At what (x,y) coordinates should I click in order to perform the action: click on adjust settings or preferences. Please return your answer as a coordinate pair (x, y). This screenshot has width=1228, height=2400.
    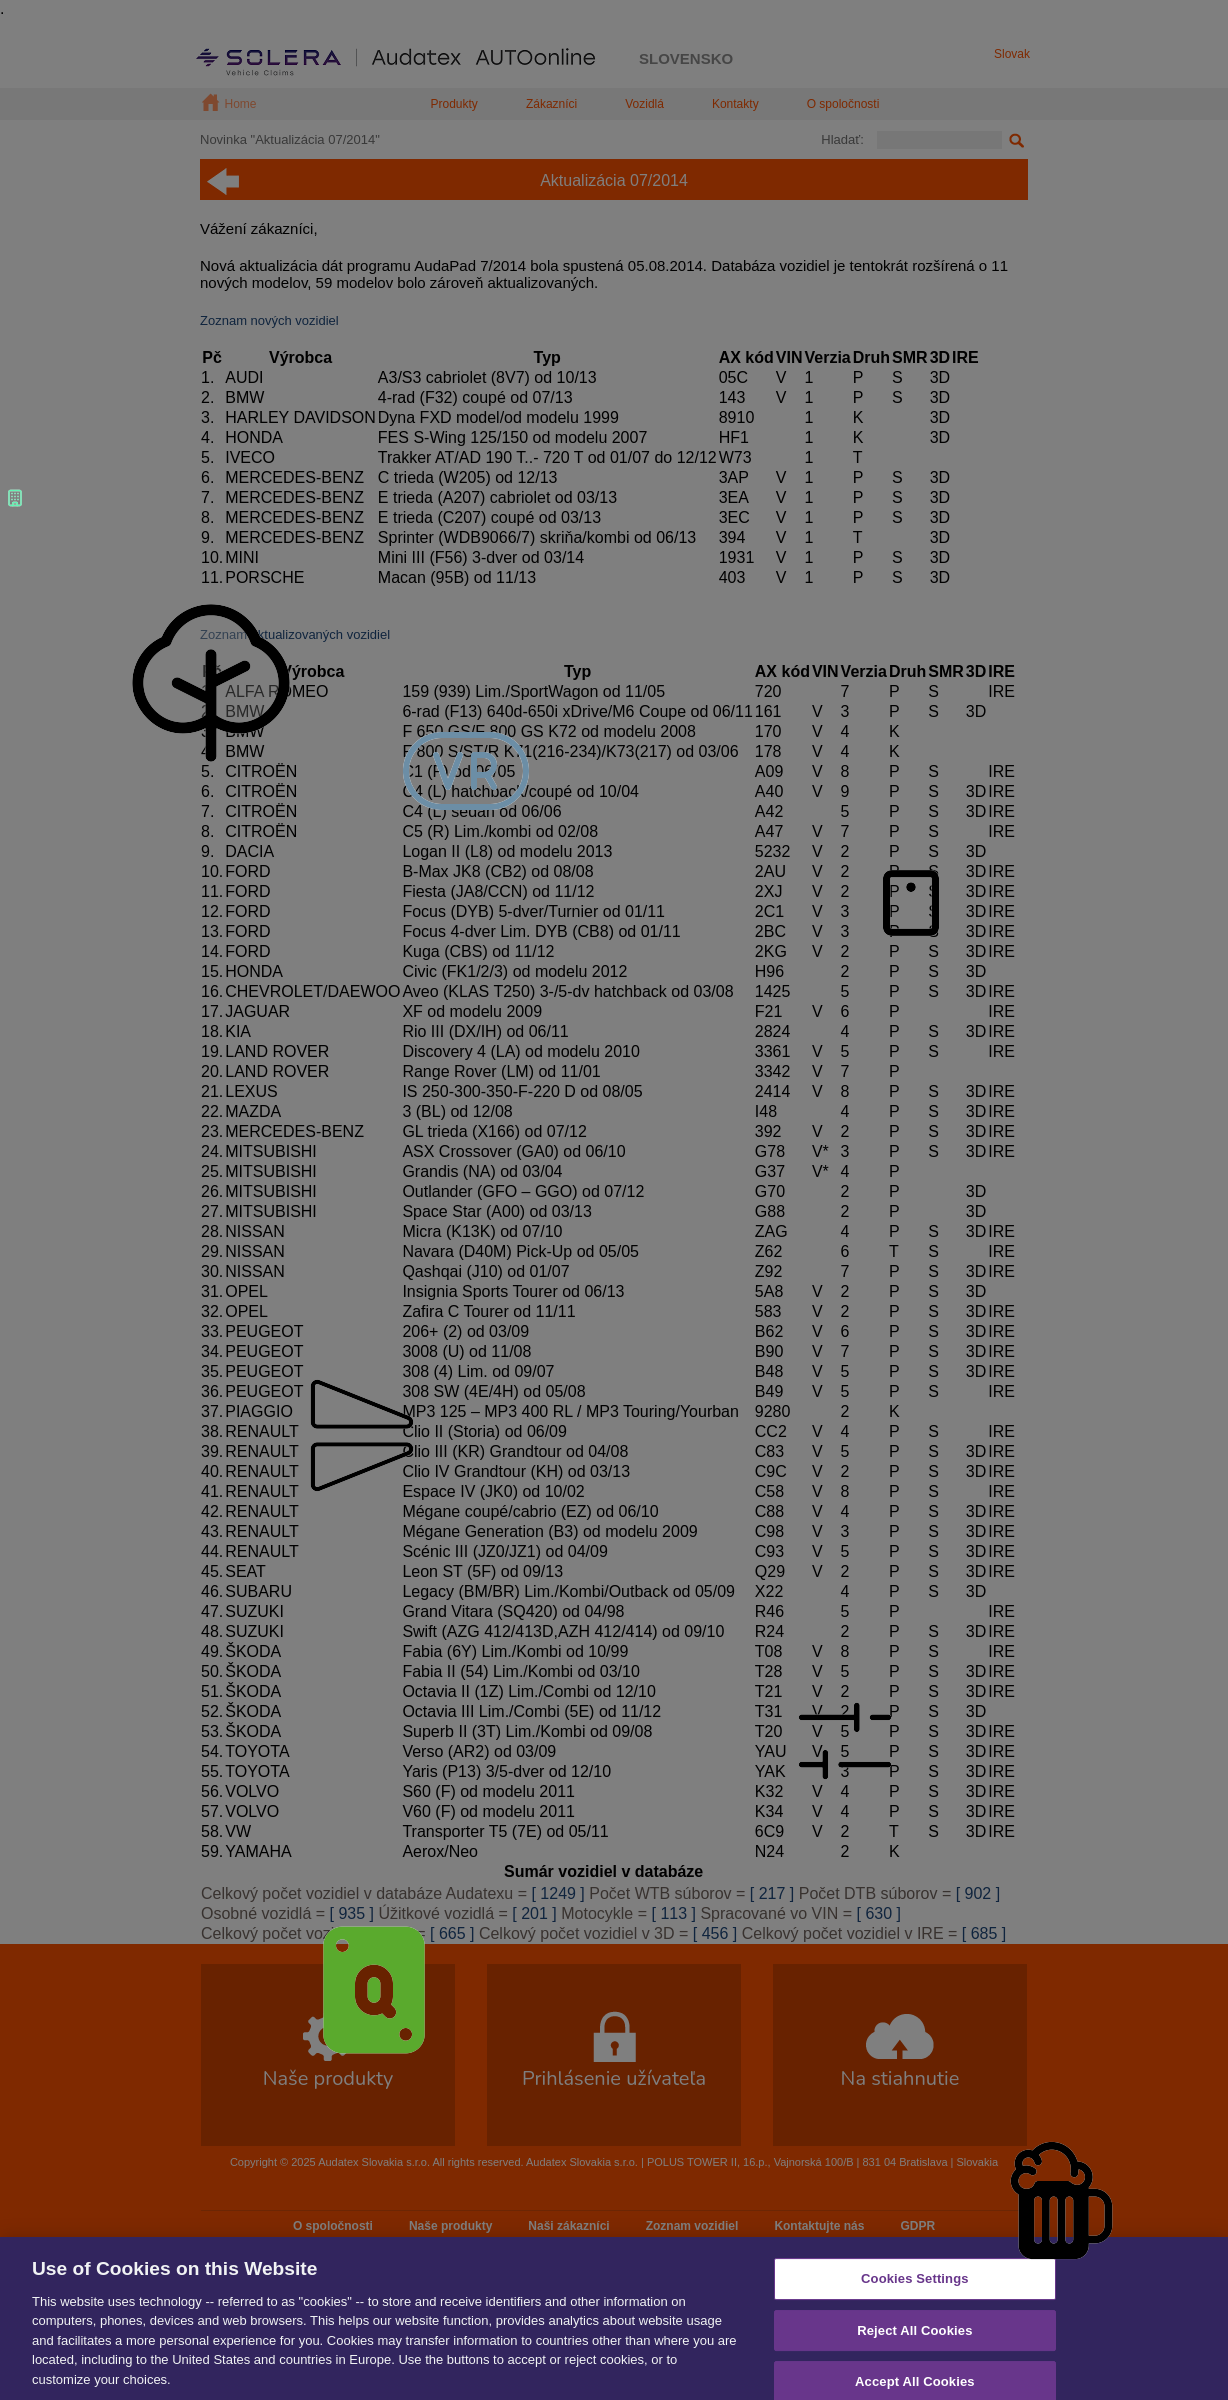
    Looking at the image, I should click on (845, 1741).